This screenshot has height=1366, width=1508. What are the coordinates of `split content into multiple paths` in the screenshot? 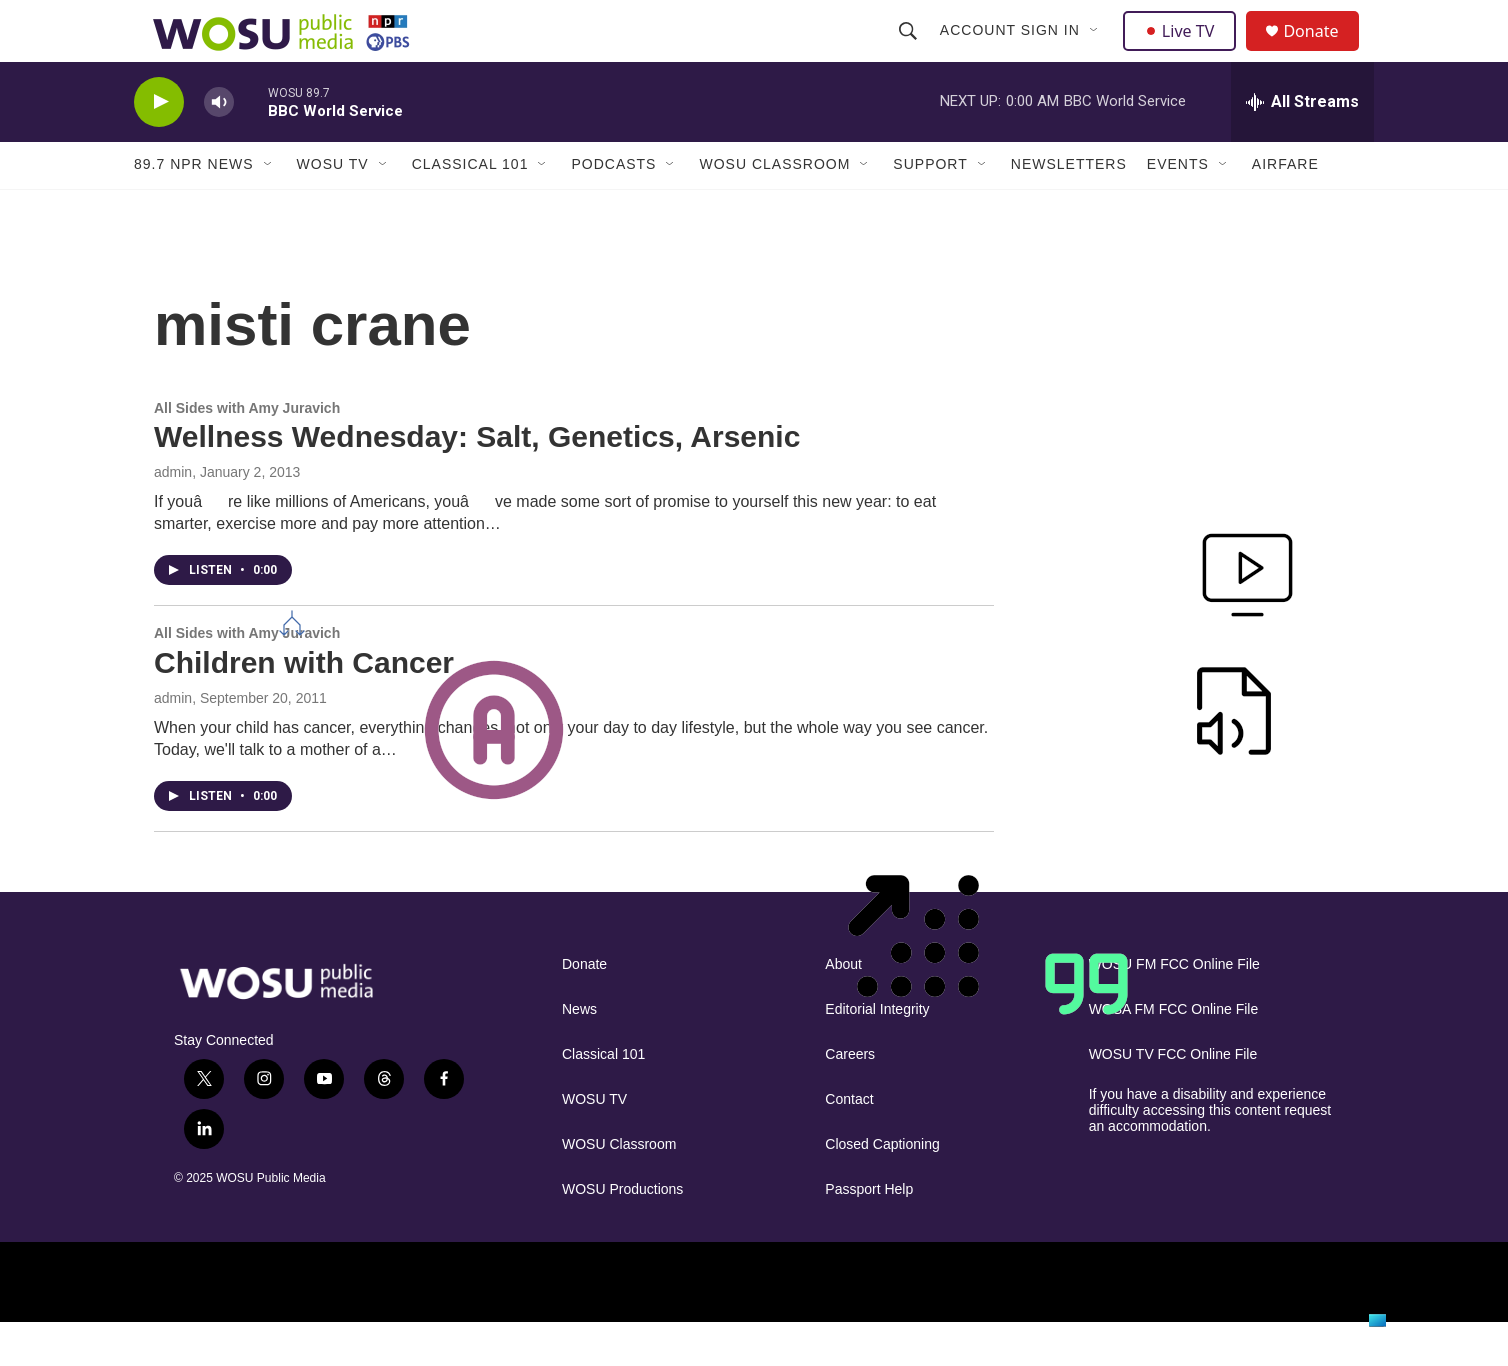 It's located at (292, 624).